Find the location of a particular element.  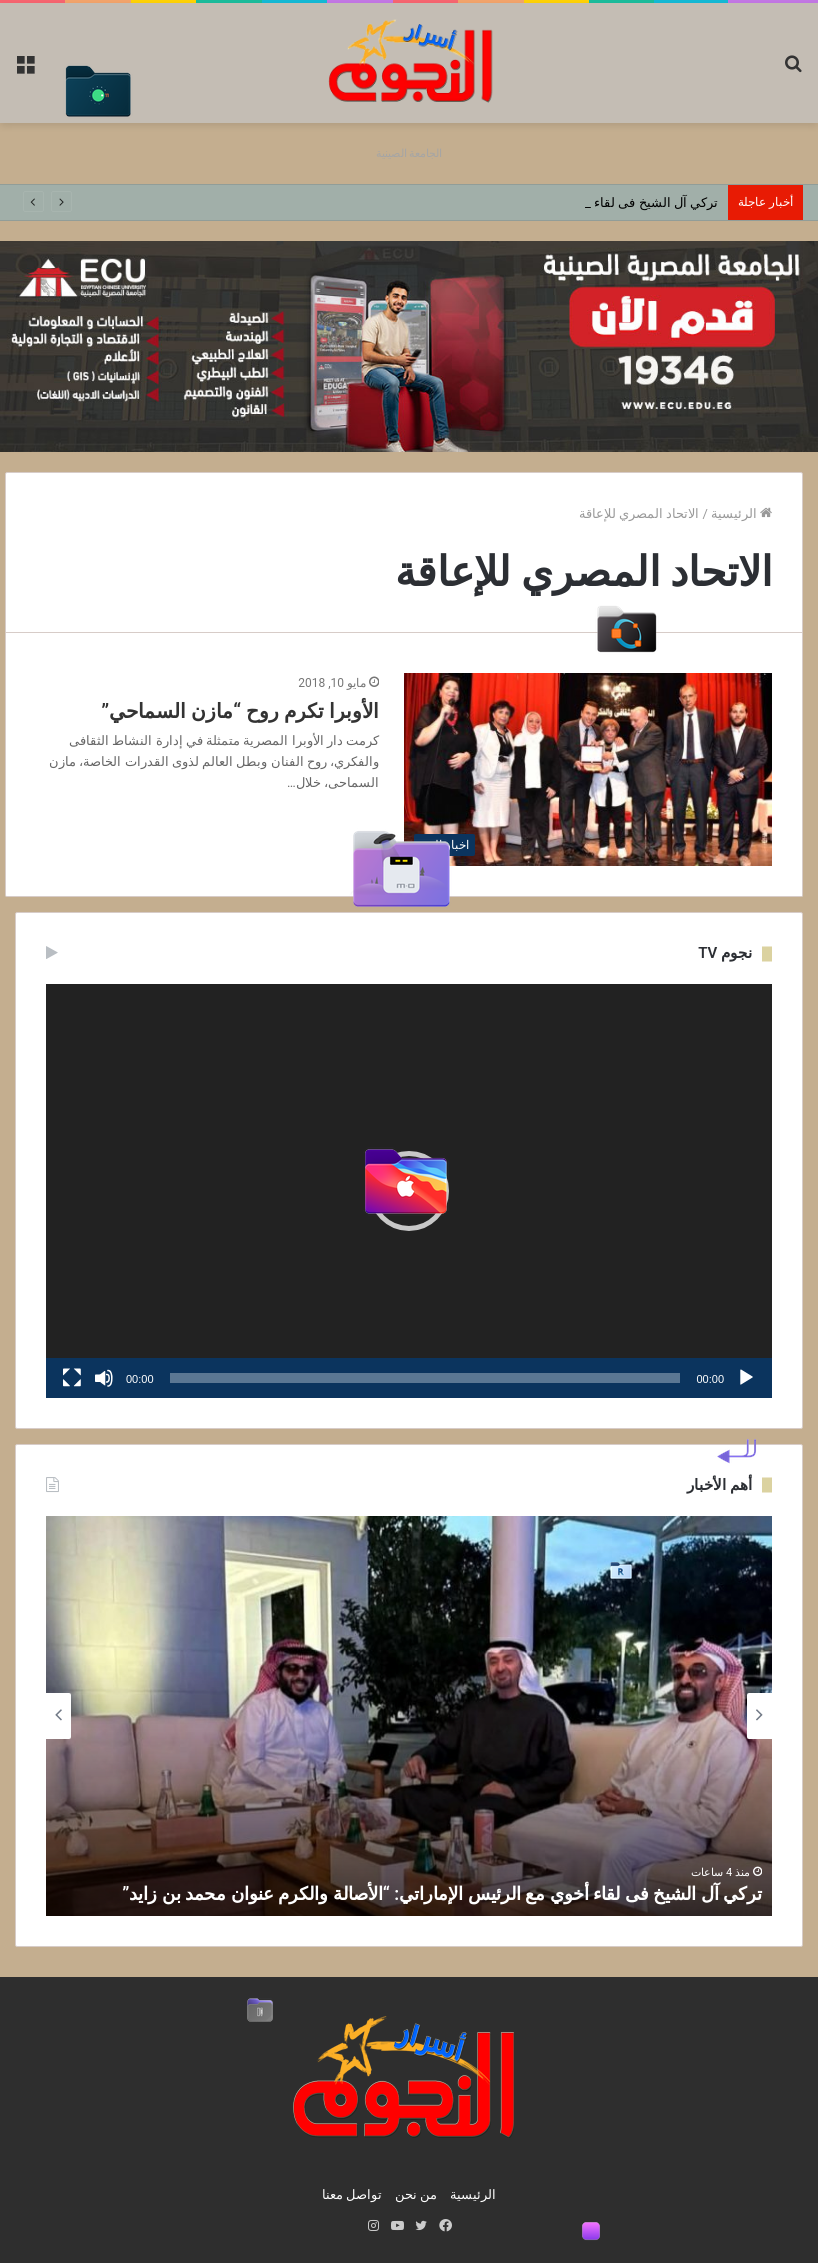

open motrix download manager folder is located at coordinates (401, 873).